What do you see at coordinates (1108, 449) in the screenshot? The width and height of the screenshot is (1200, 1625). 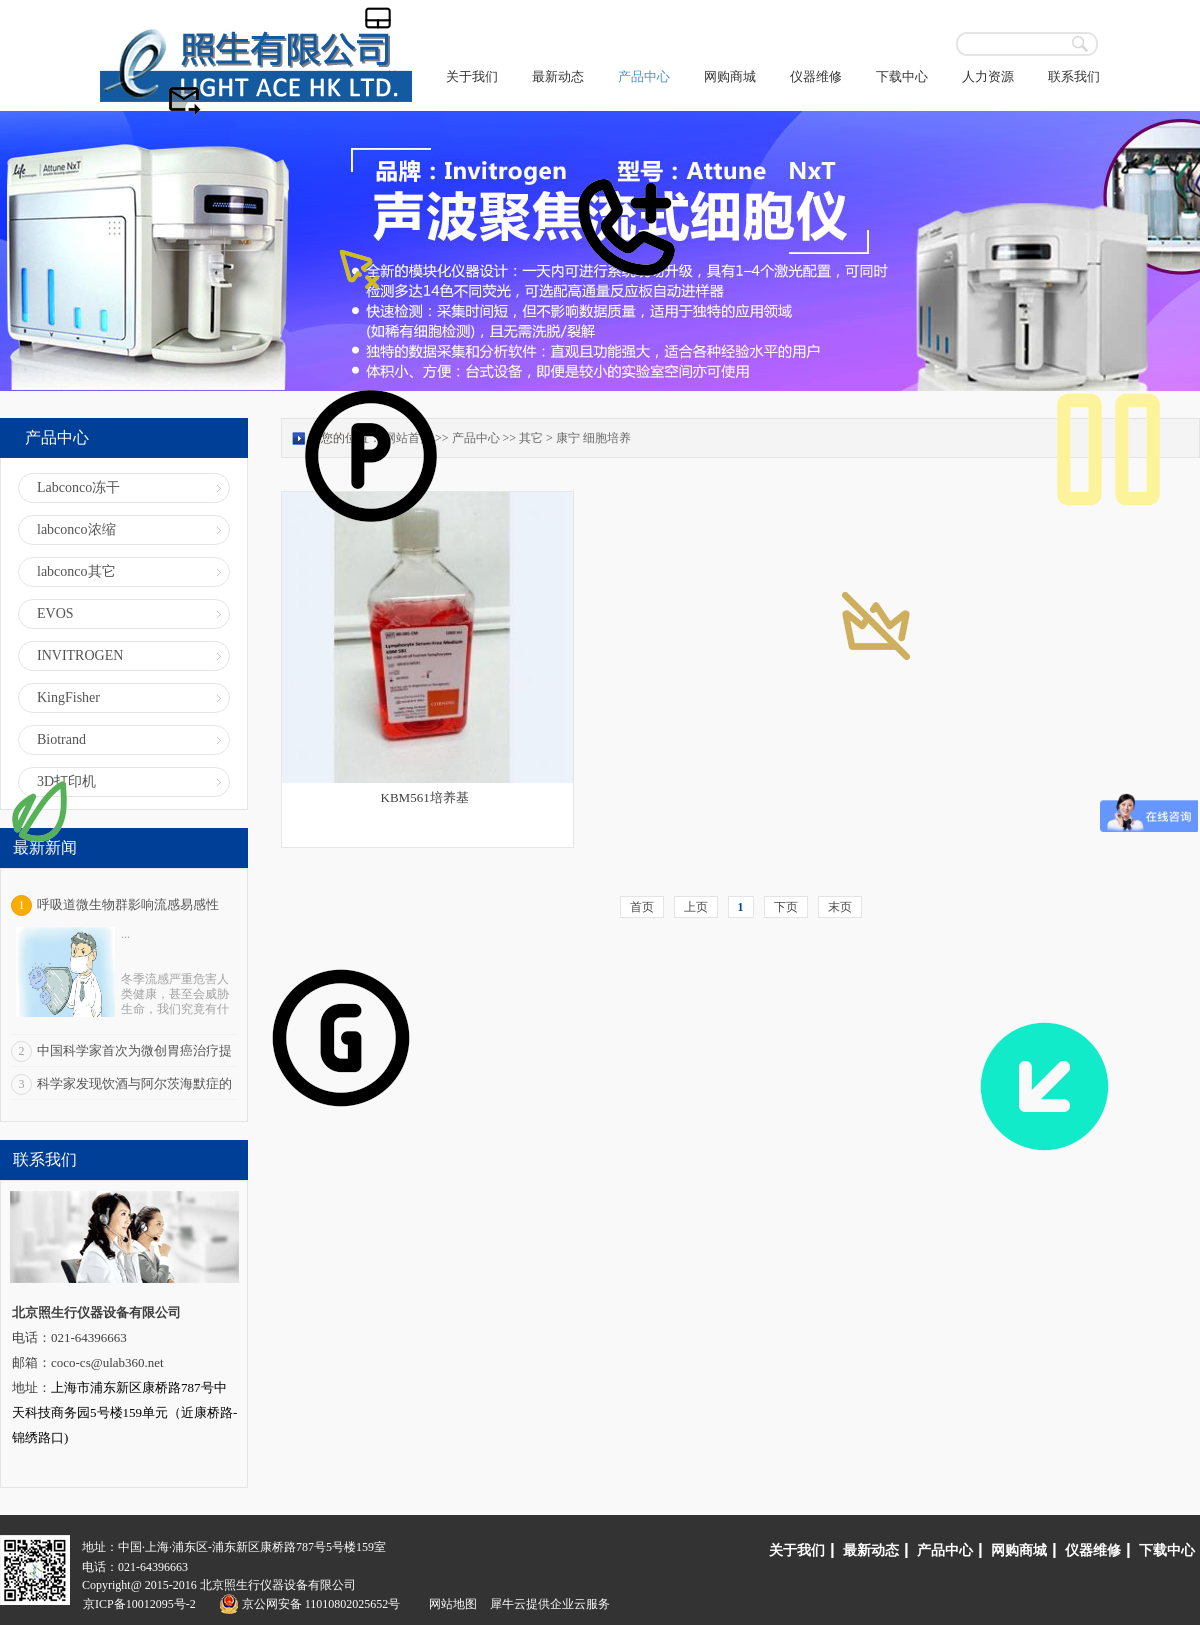 I see `pause media playback` at bounding box center [1108, 449].